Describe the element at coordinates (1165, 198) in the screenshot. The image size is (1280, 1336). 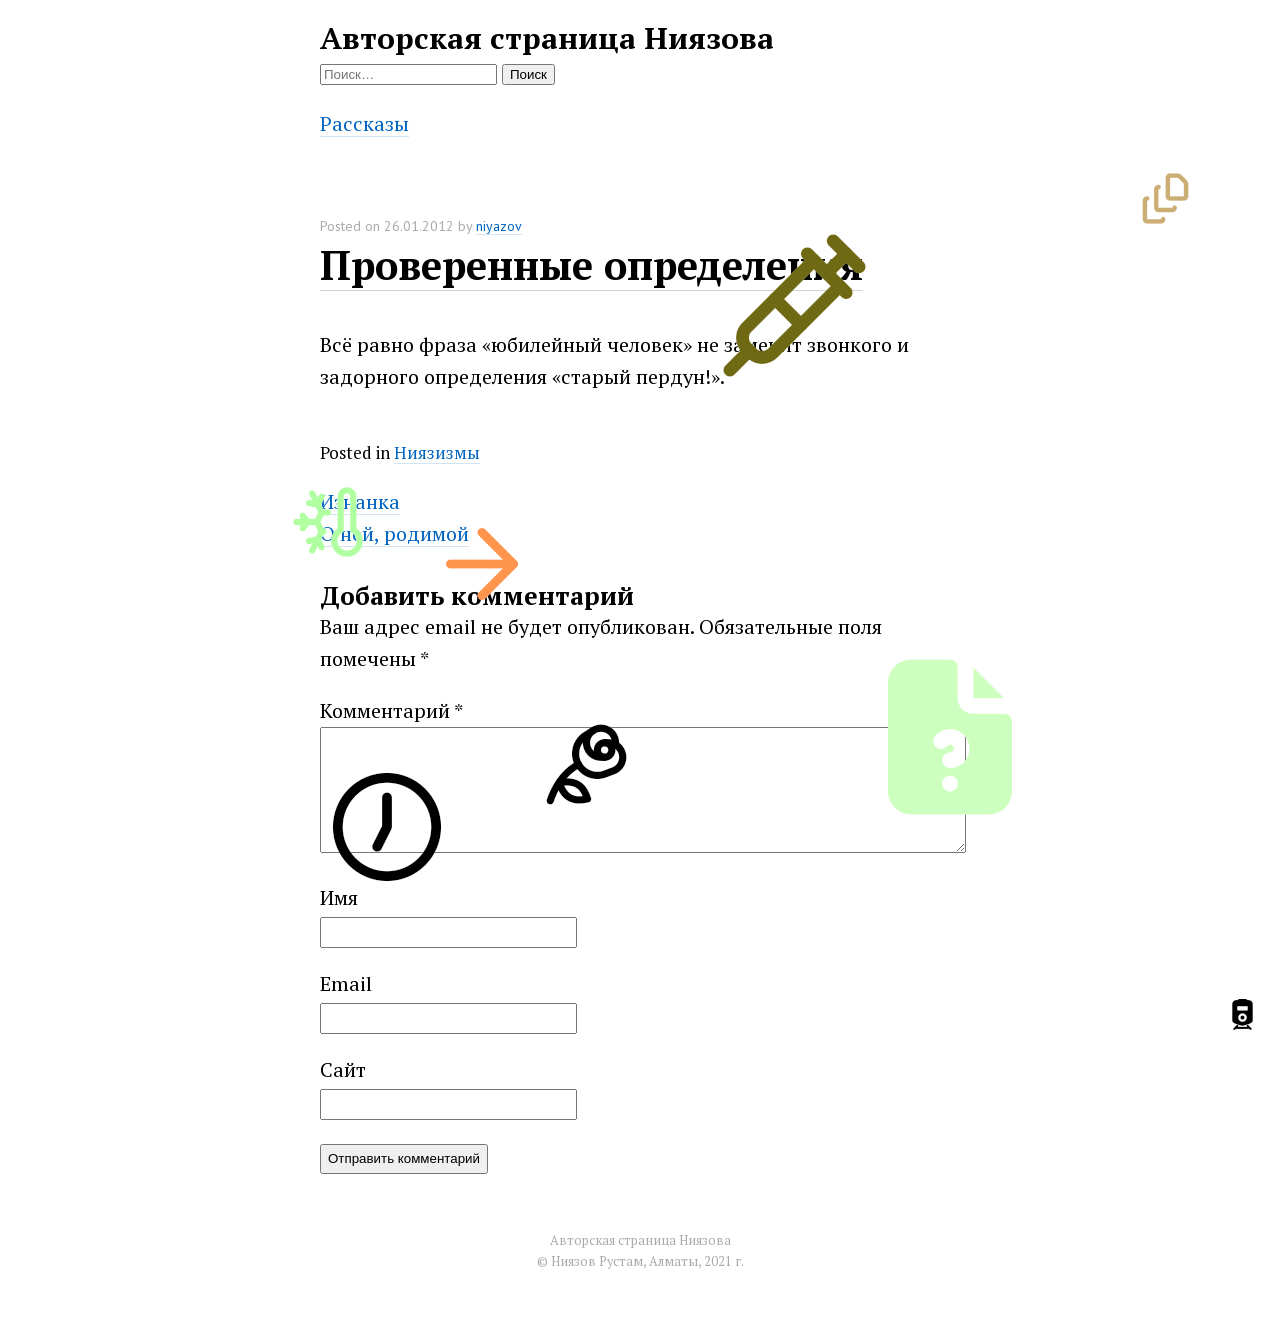
I see `view stacked or grouped files` at that location.